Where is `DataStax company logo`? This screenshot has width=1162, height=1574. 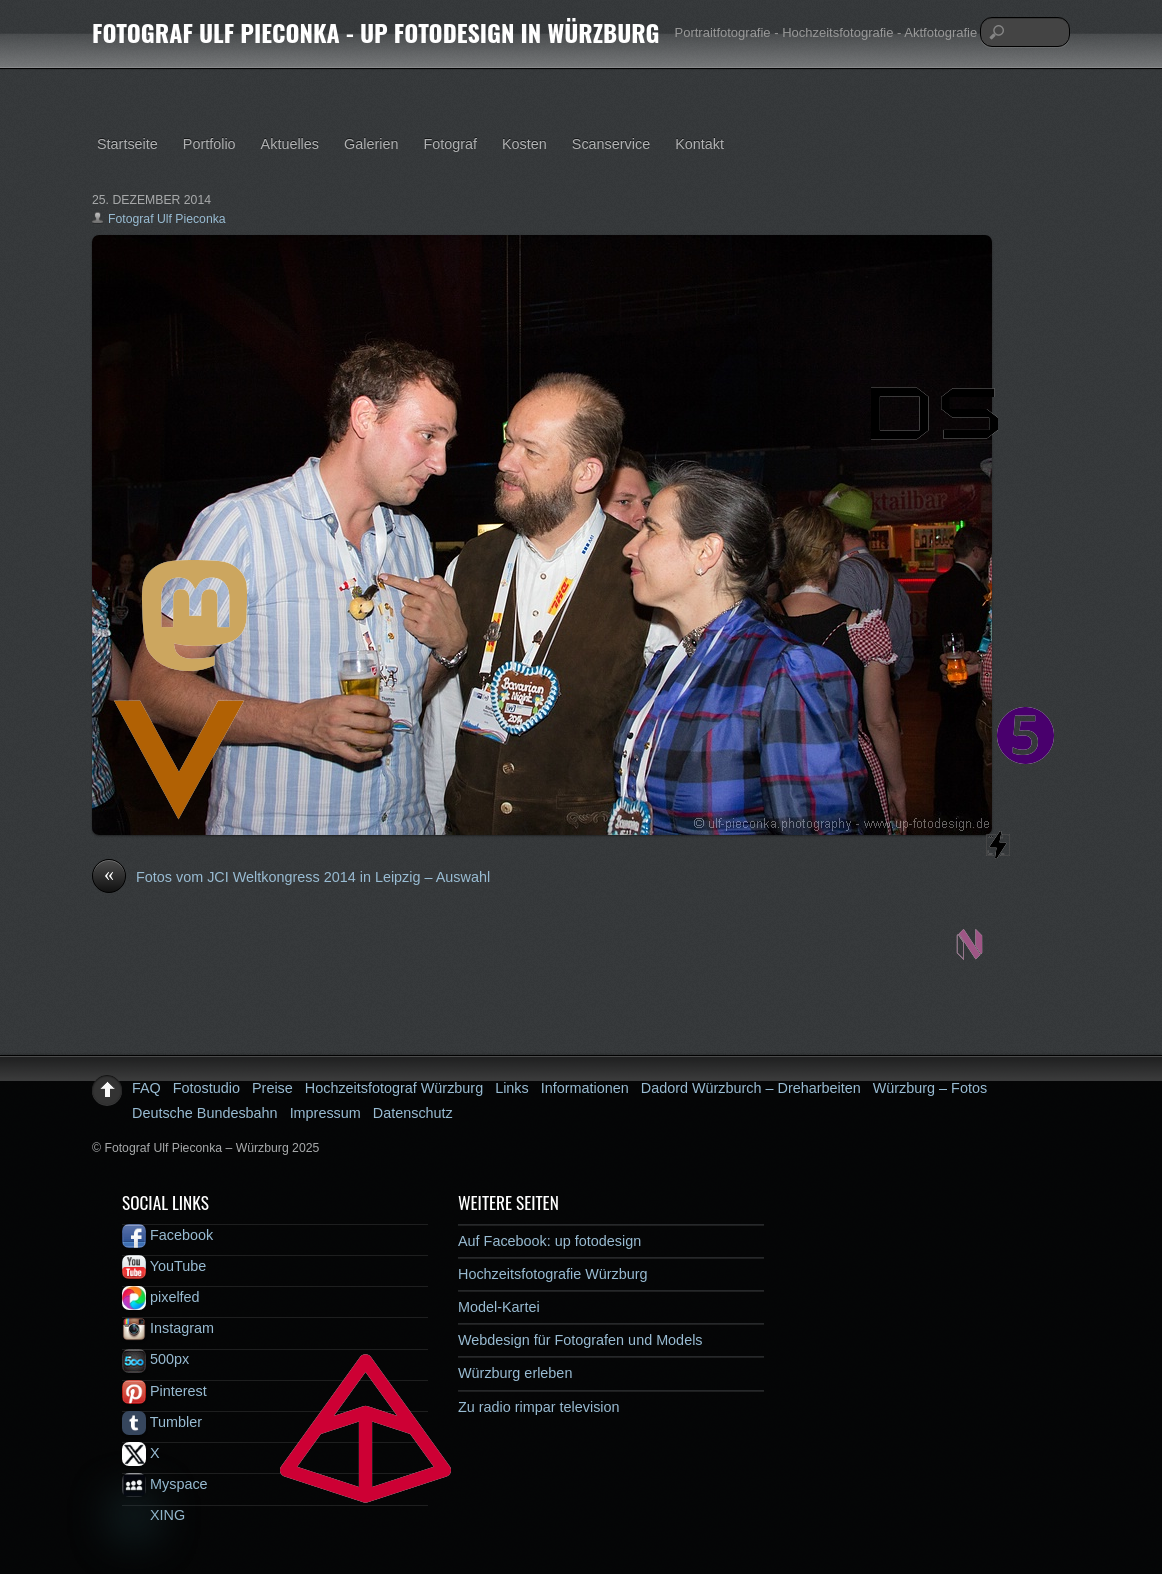
DataStax company logo is located at coordinates (934, 413).